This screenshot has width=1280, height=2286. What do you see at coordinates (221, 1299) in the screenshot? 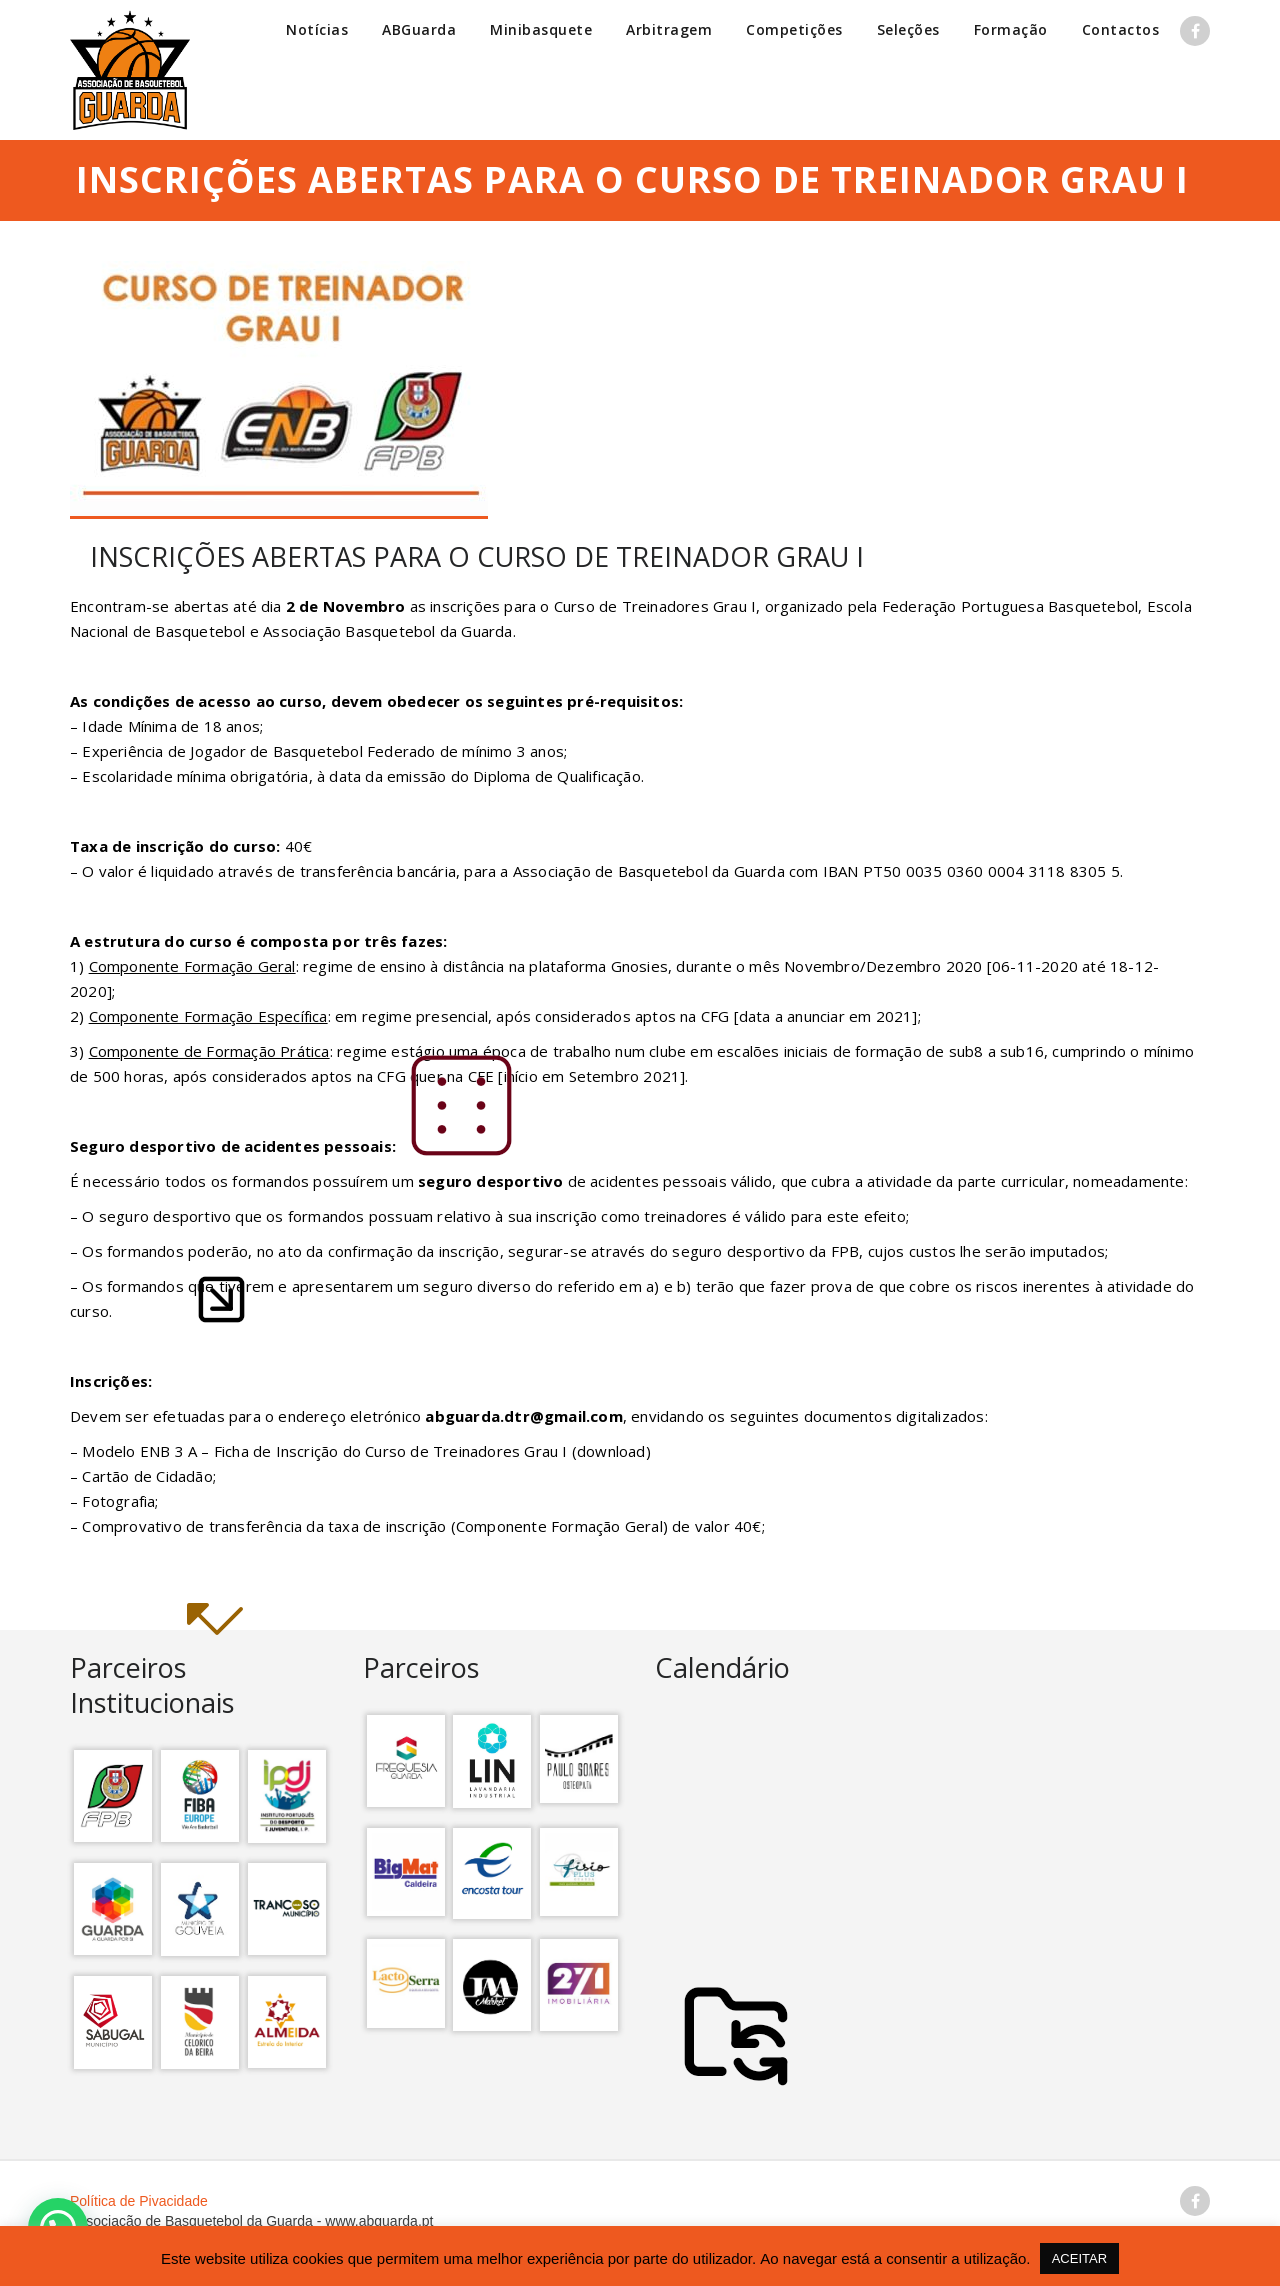
I see `move or drag item to bottom-right` at bounding box center [221, 1299].